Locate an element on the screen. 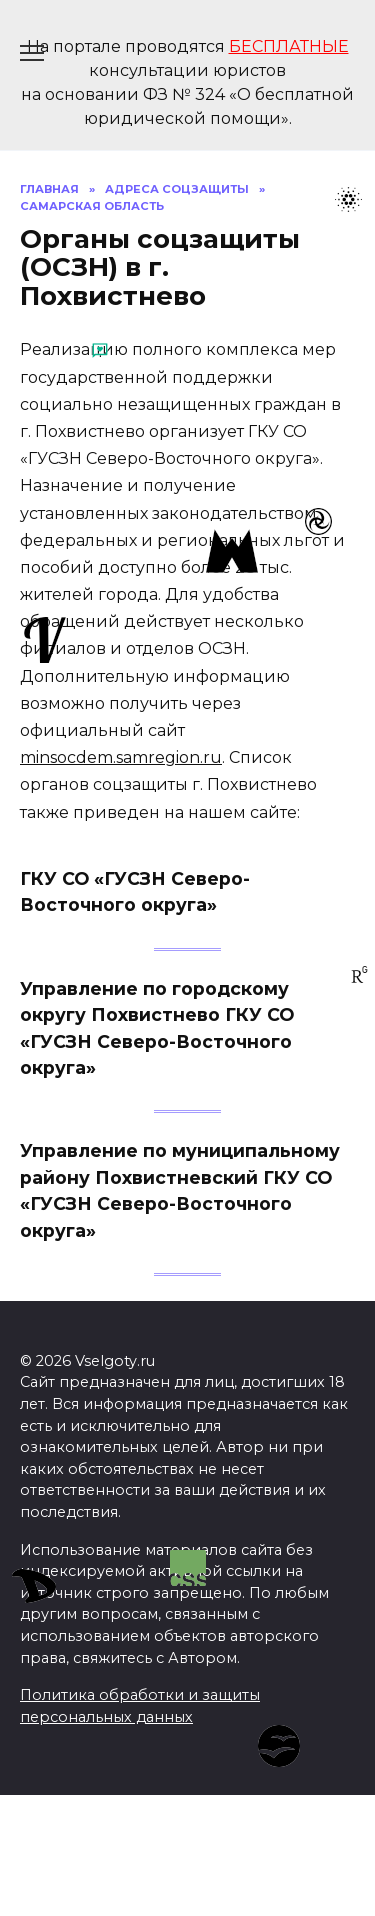 This screenshot has width=375, height=1916. vala programming language logo is located at coordinates (45, 640).